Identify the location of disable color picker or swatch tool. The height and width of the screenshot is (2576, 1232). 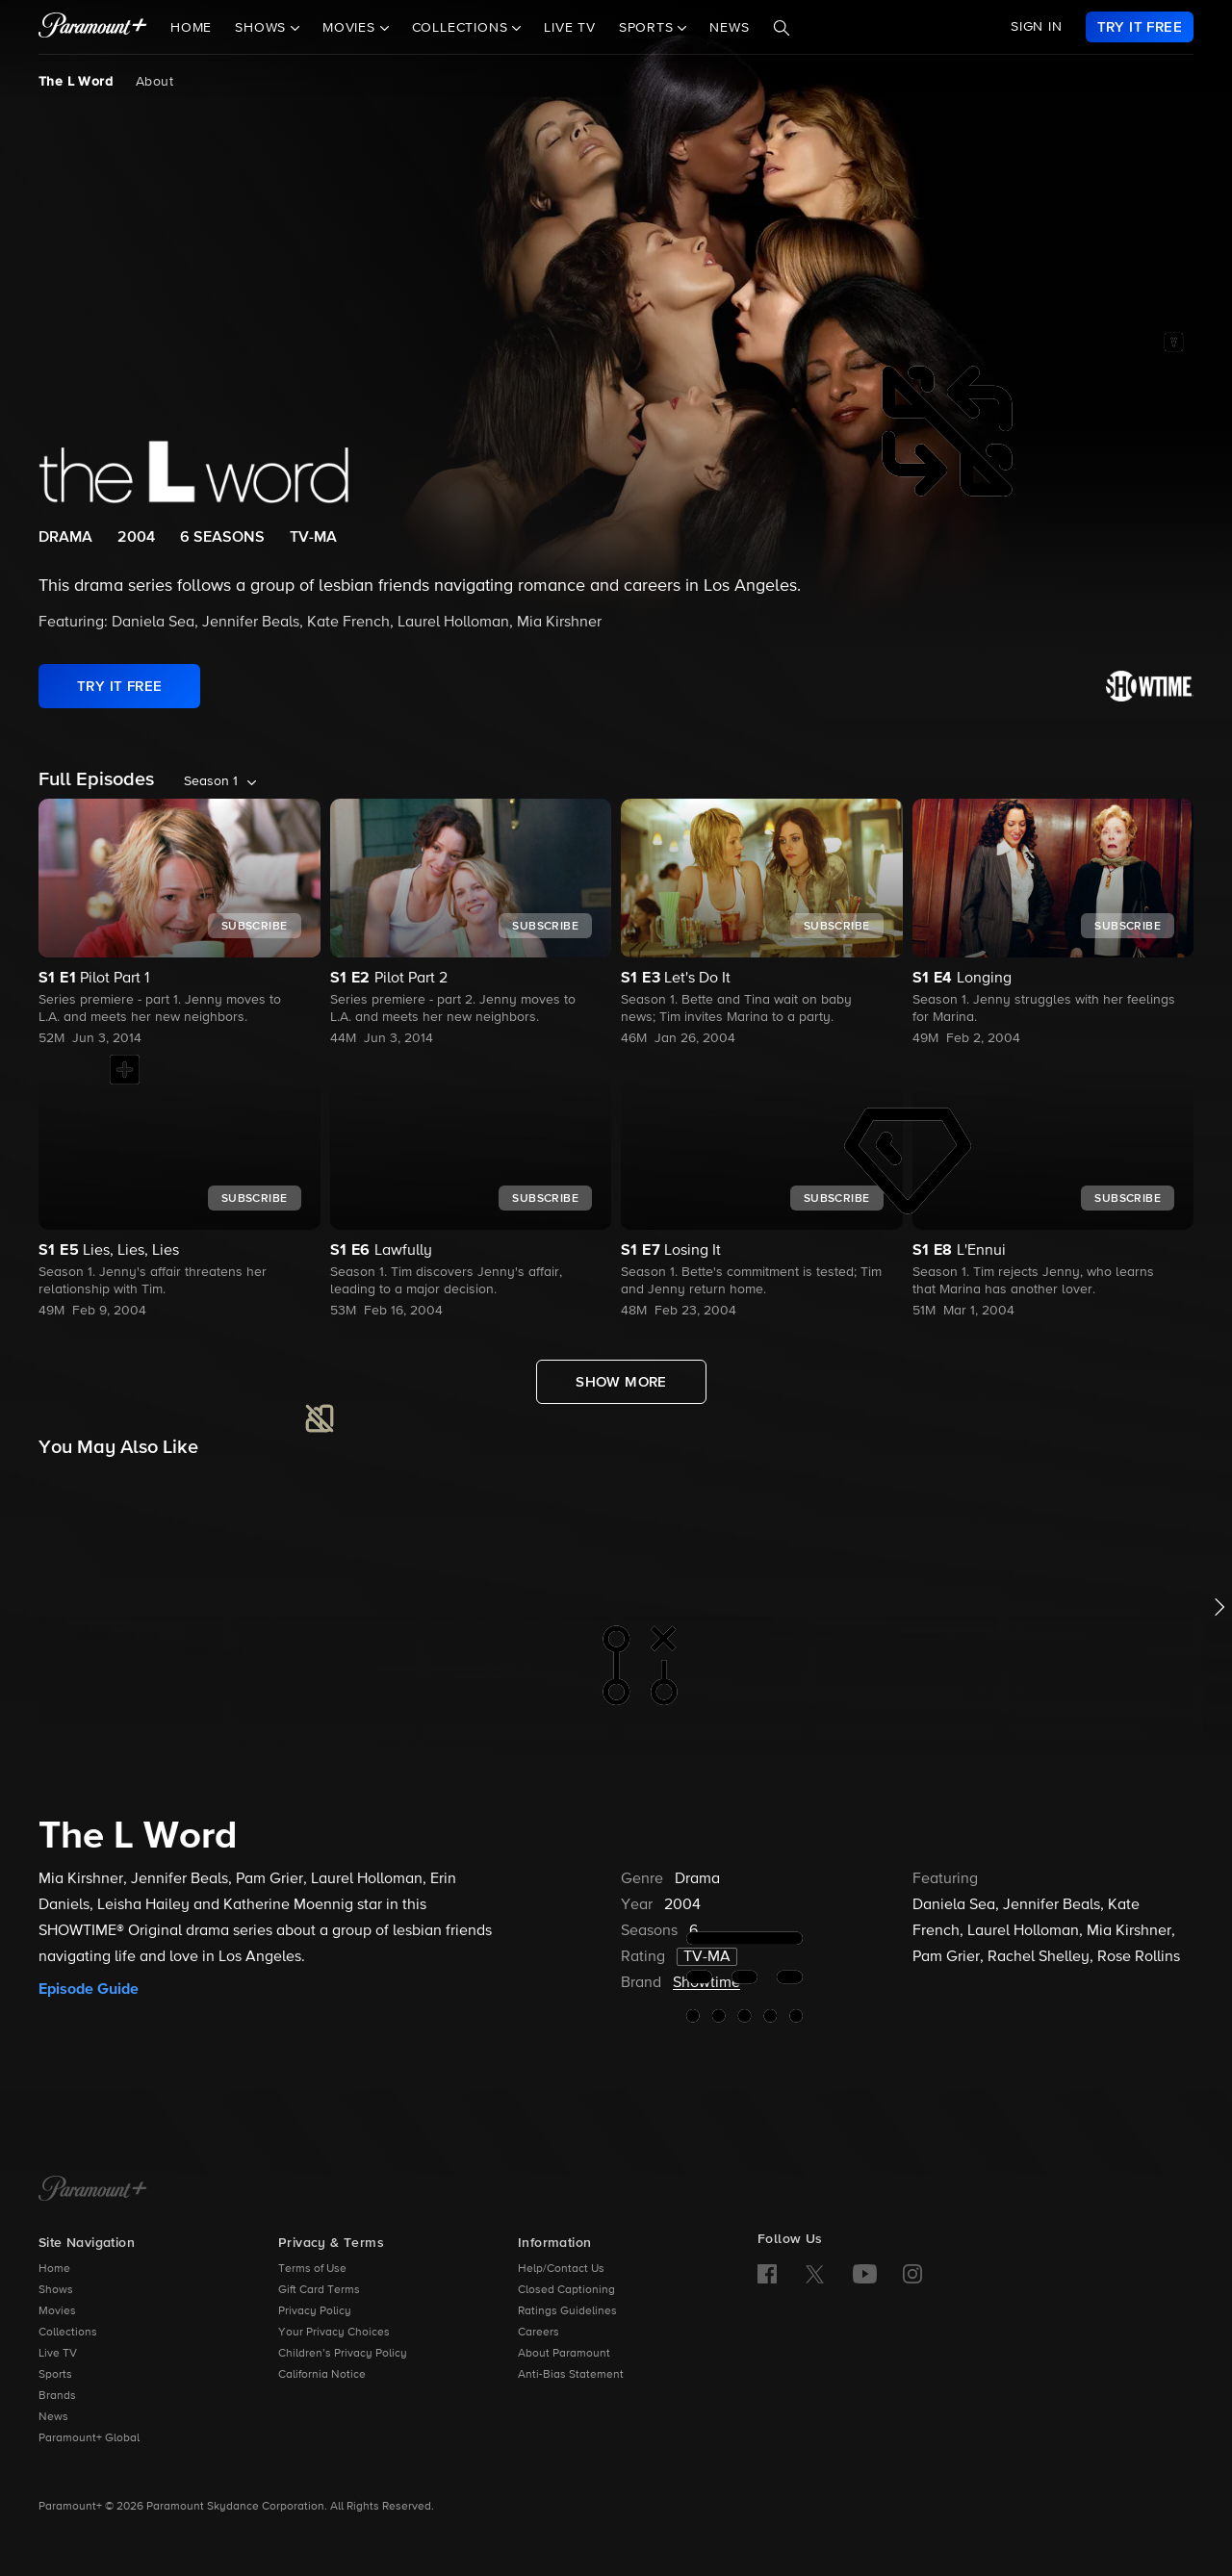
(320, 1418).